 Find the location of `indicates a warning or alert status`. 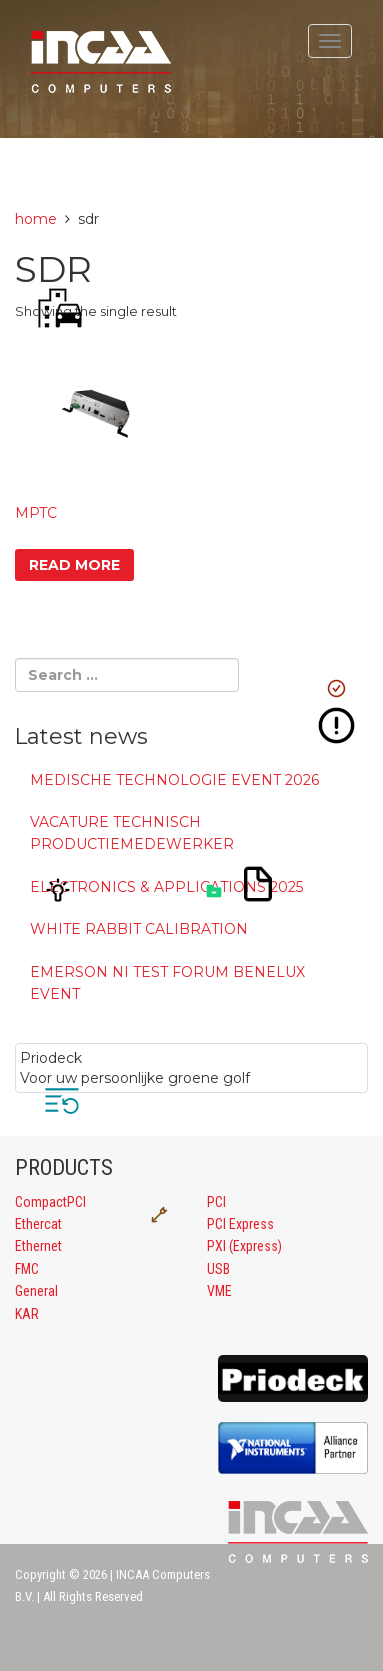

indicates a warning or alert status is located at coordinates (336, 725).